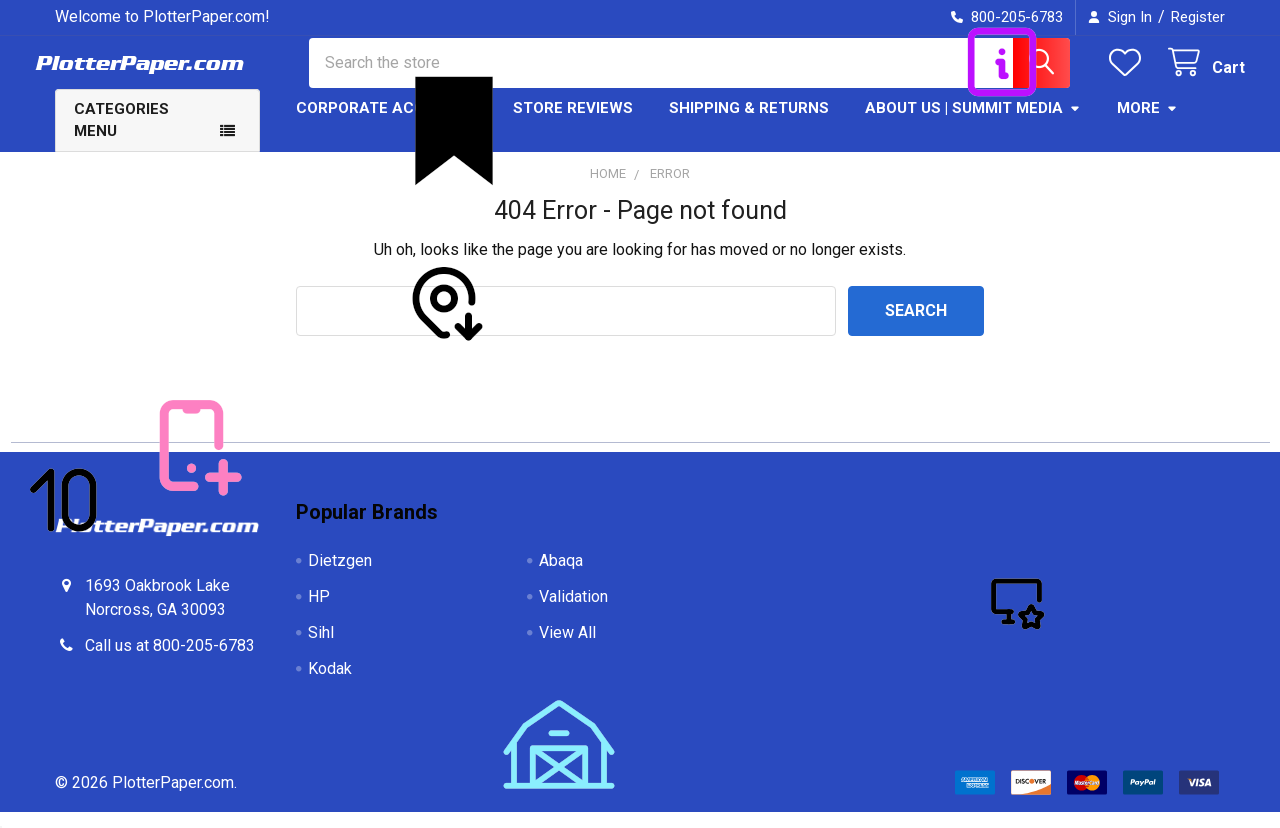 The image size is (1280, 828). What do you see at coordinates (1016, 601) in the screenshot?
I see `mark desktop as favorite` at bounding box center [1016, 601].